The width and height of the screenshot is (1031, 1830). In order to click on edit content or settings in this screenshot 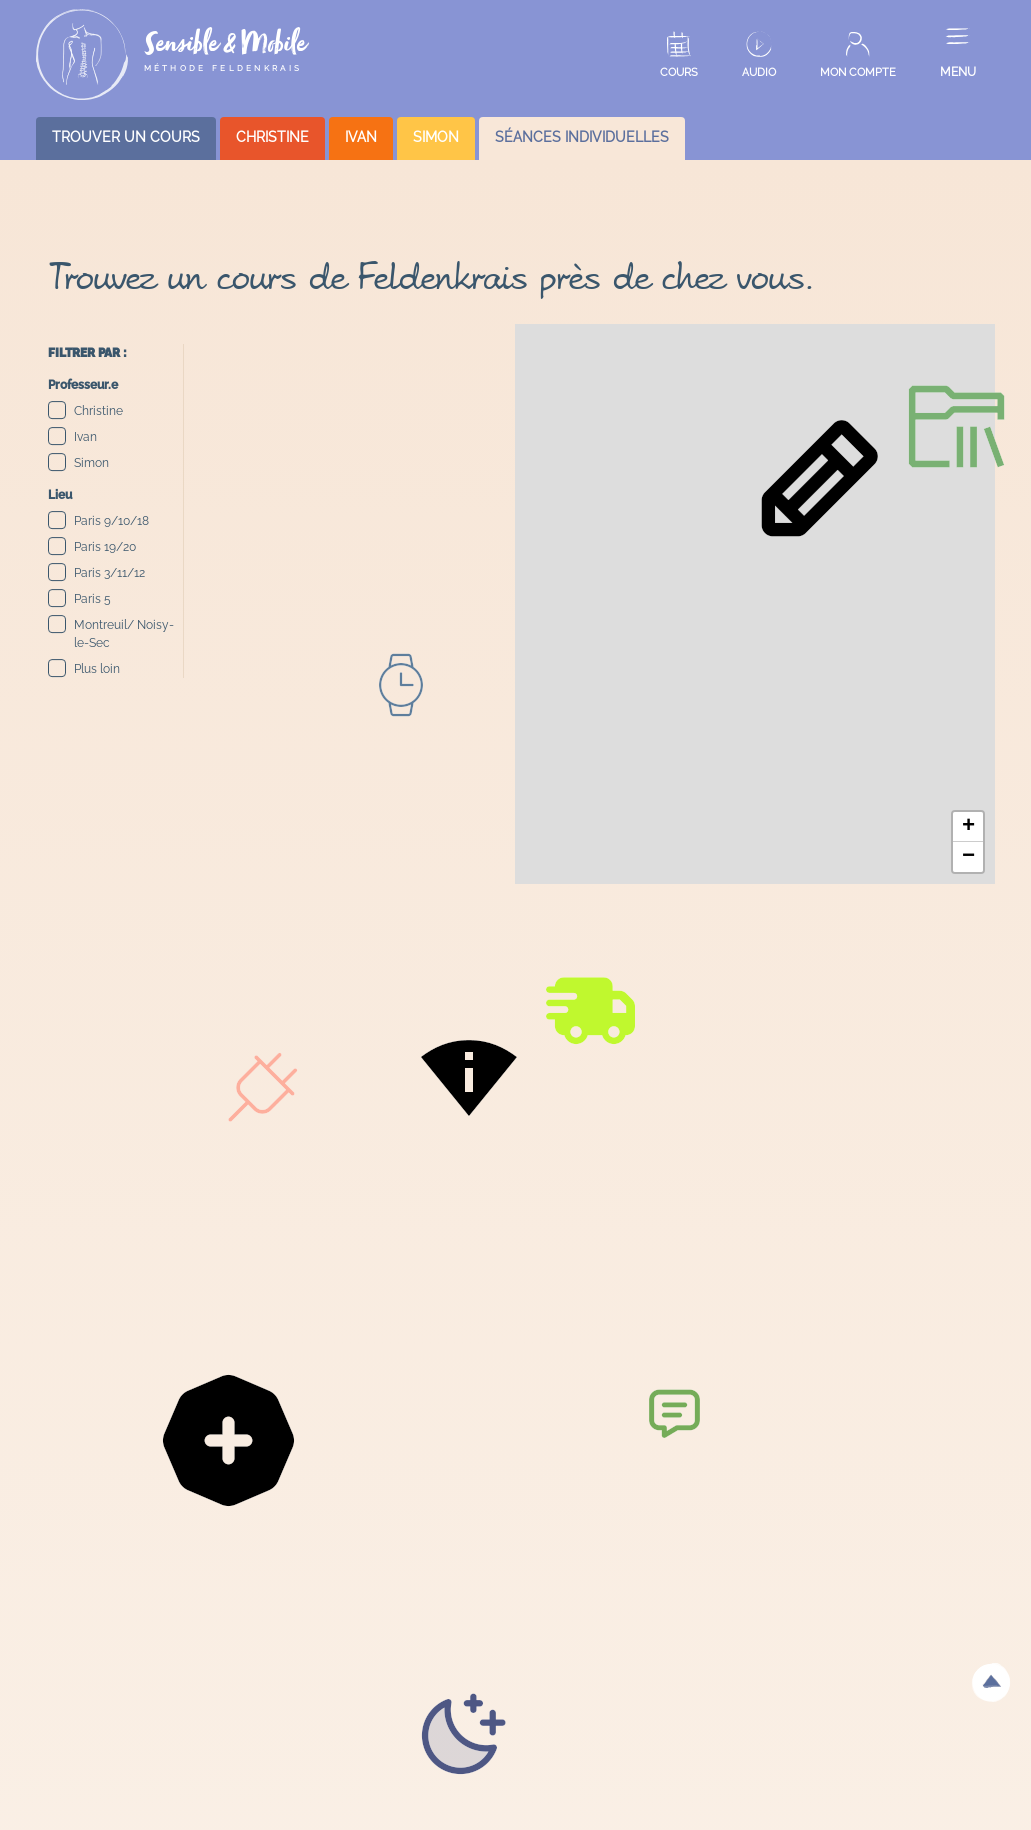, I will do `click(817, 480)`.